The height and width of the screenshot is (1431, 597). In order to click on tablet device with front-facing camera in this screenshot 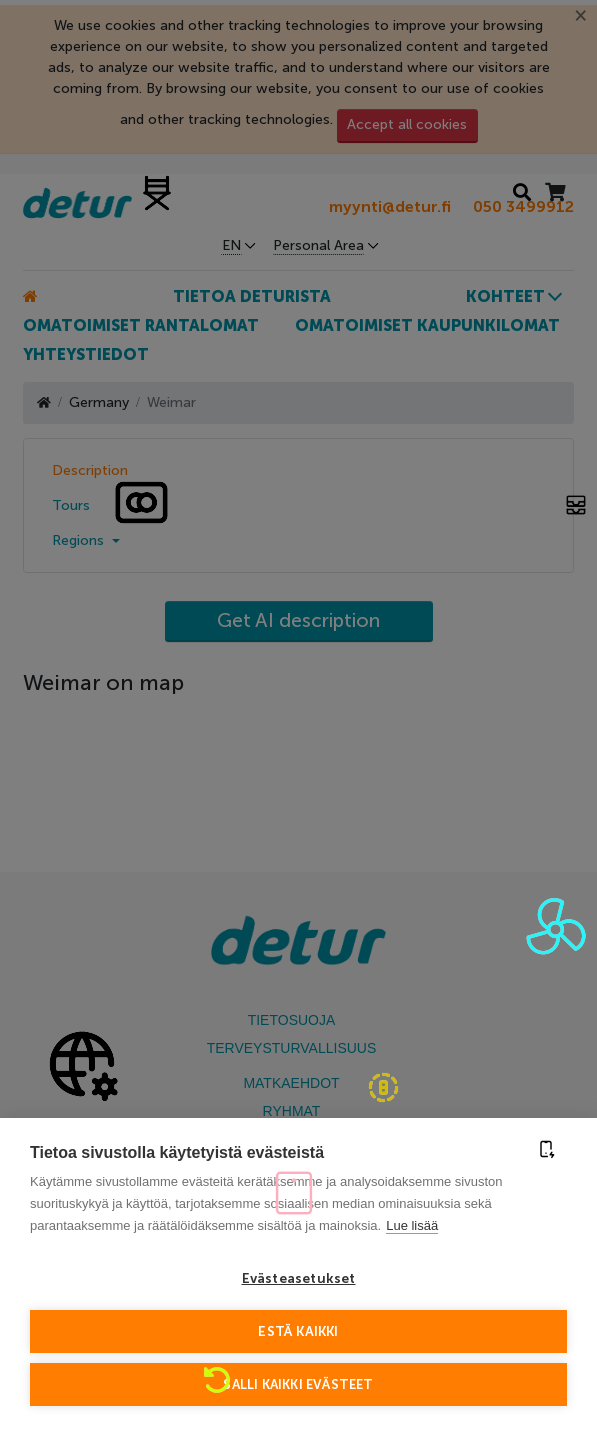, I will do `click(294, 1193)`.